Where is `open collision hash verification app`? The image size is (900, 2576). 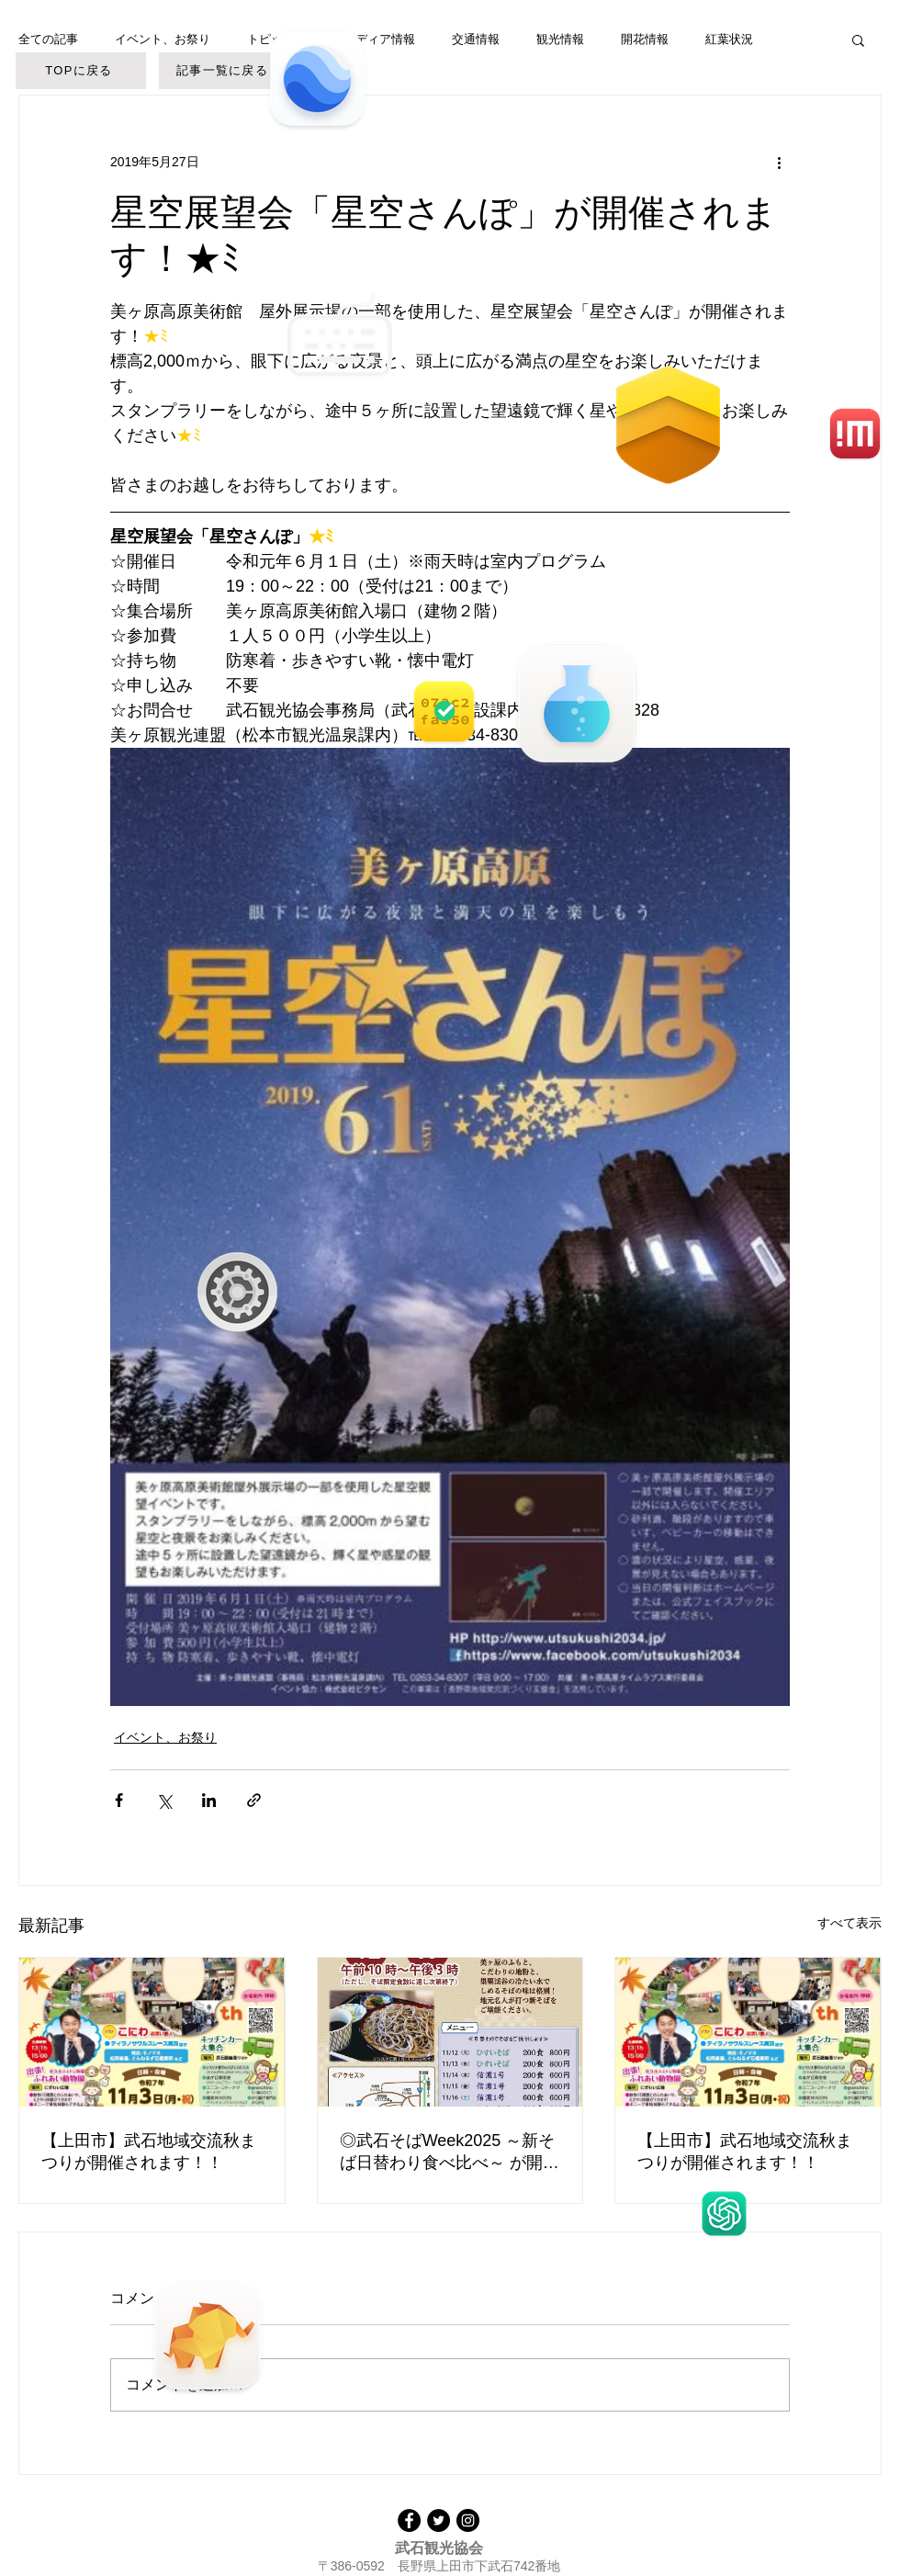
open collision hash verification app is located at coordinates (444, 711).